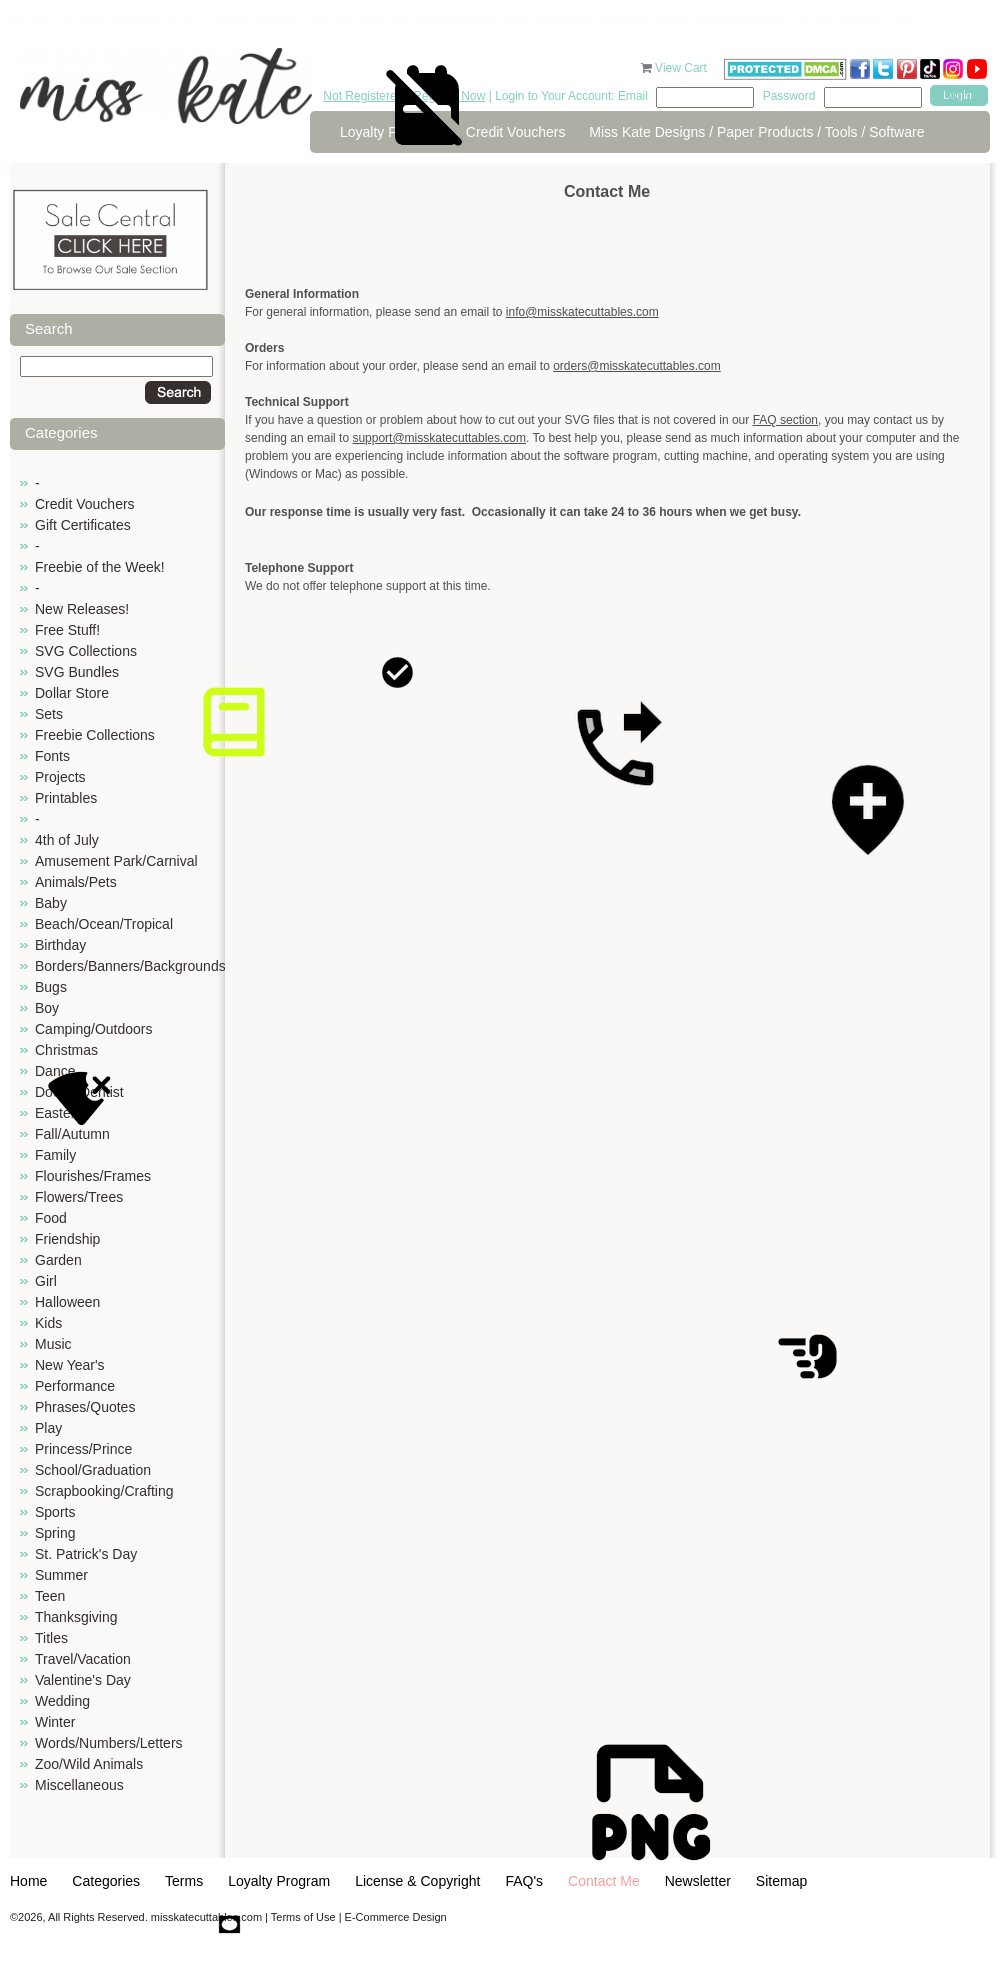  What do you see at coordinates (229, 1924) in the screenshot?
I see `apply vignette effect to photo` at bounding box center [229, 1924].